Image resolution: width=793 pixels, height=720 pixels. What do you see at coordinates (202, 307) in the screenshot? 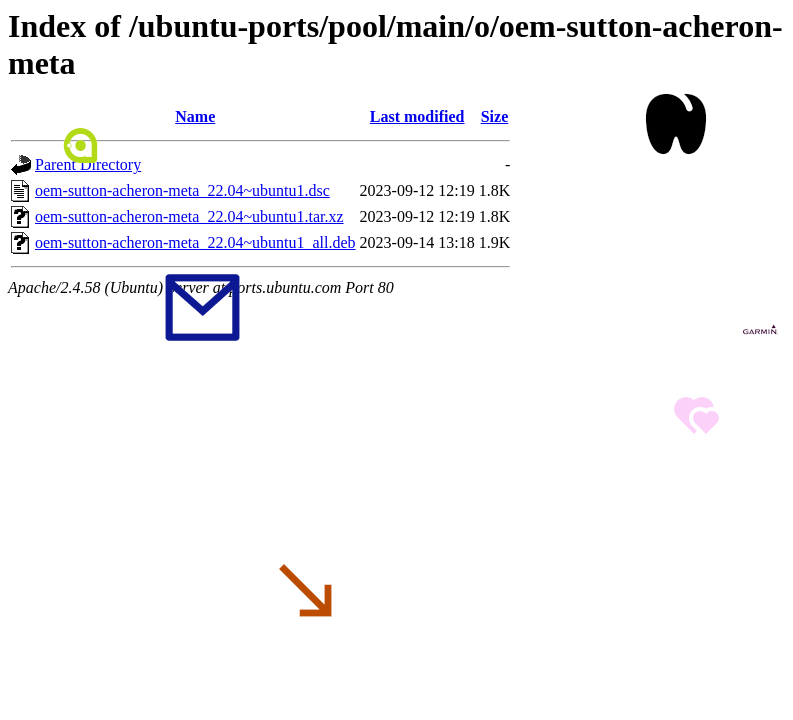
I see `open your email inbox` at bounding box center [202, 307].